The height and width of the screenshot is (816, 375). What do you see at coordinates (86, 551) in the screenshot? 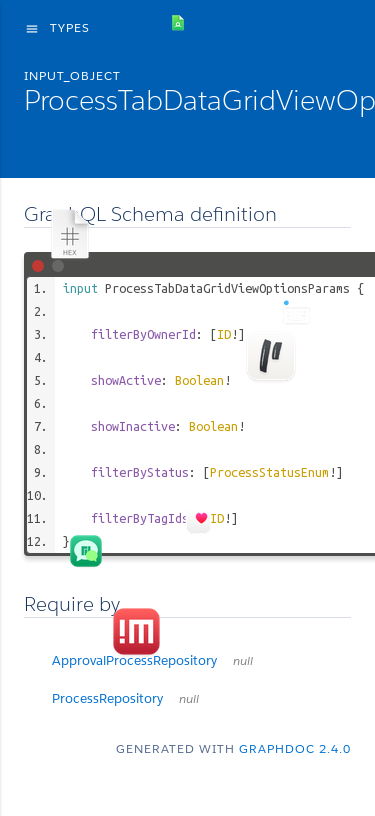
I see `open matray messaging app` at bounding box center [86, 551].